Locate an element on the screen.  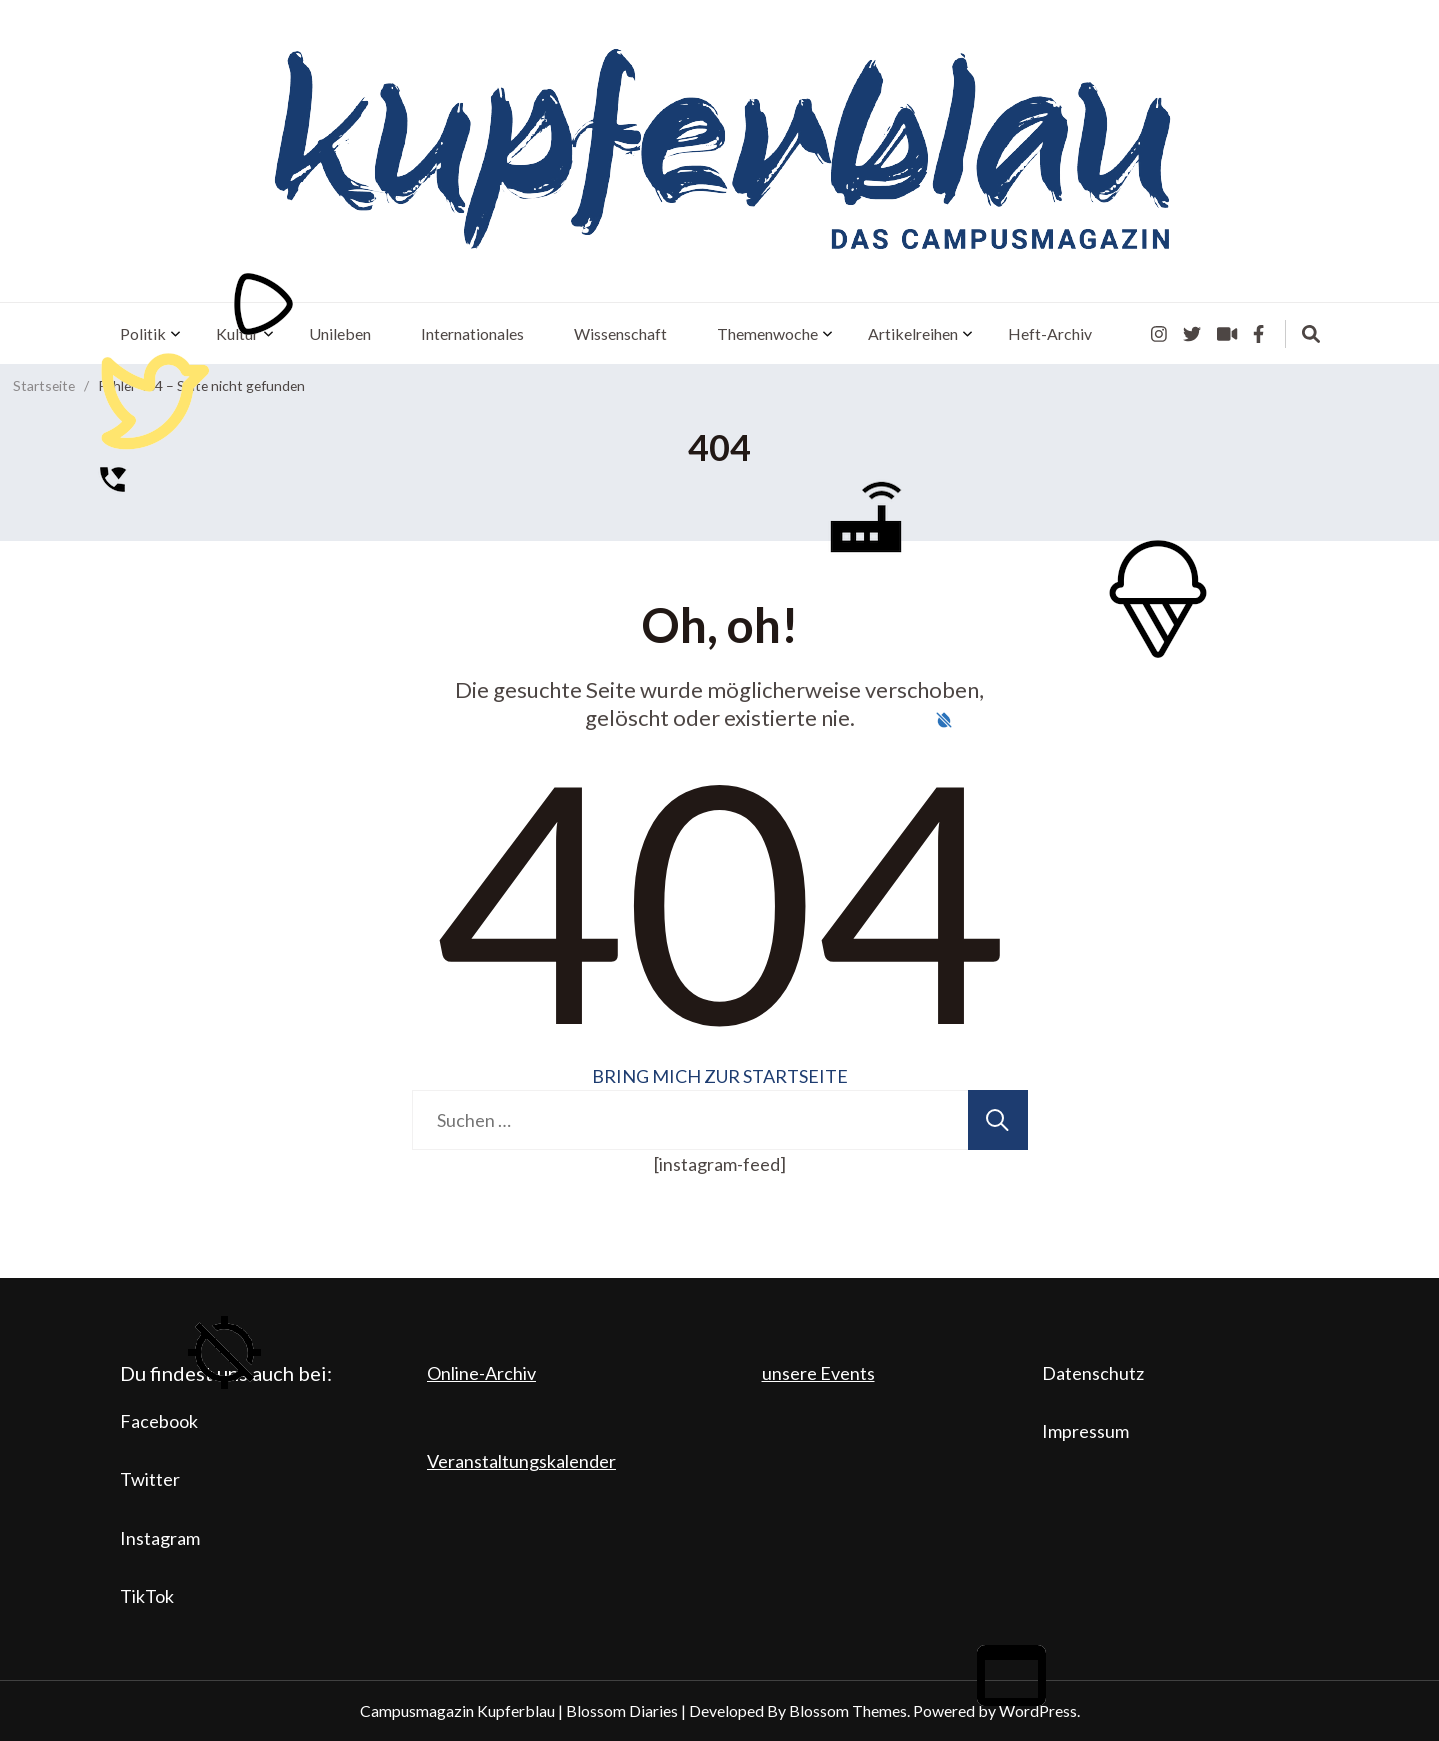
open the Zalando shopping app is located at coordinates (262, 304).